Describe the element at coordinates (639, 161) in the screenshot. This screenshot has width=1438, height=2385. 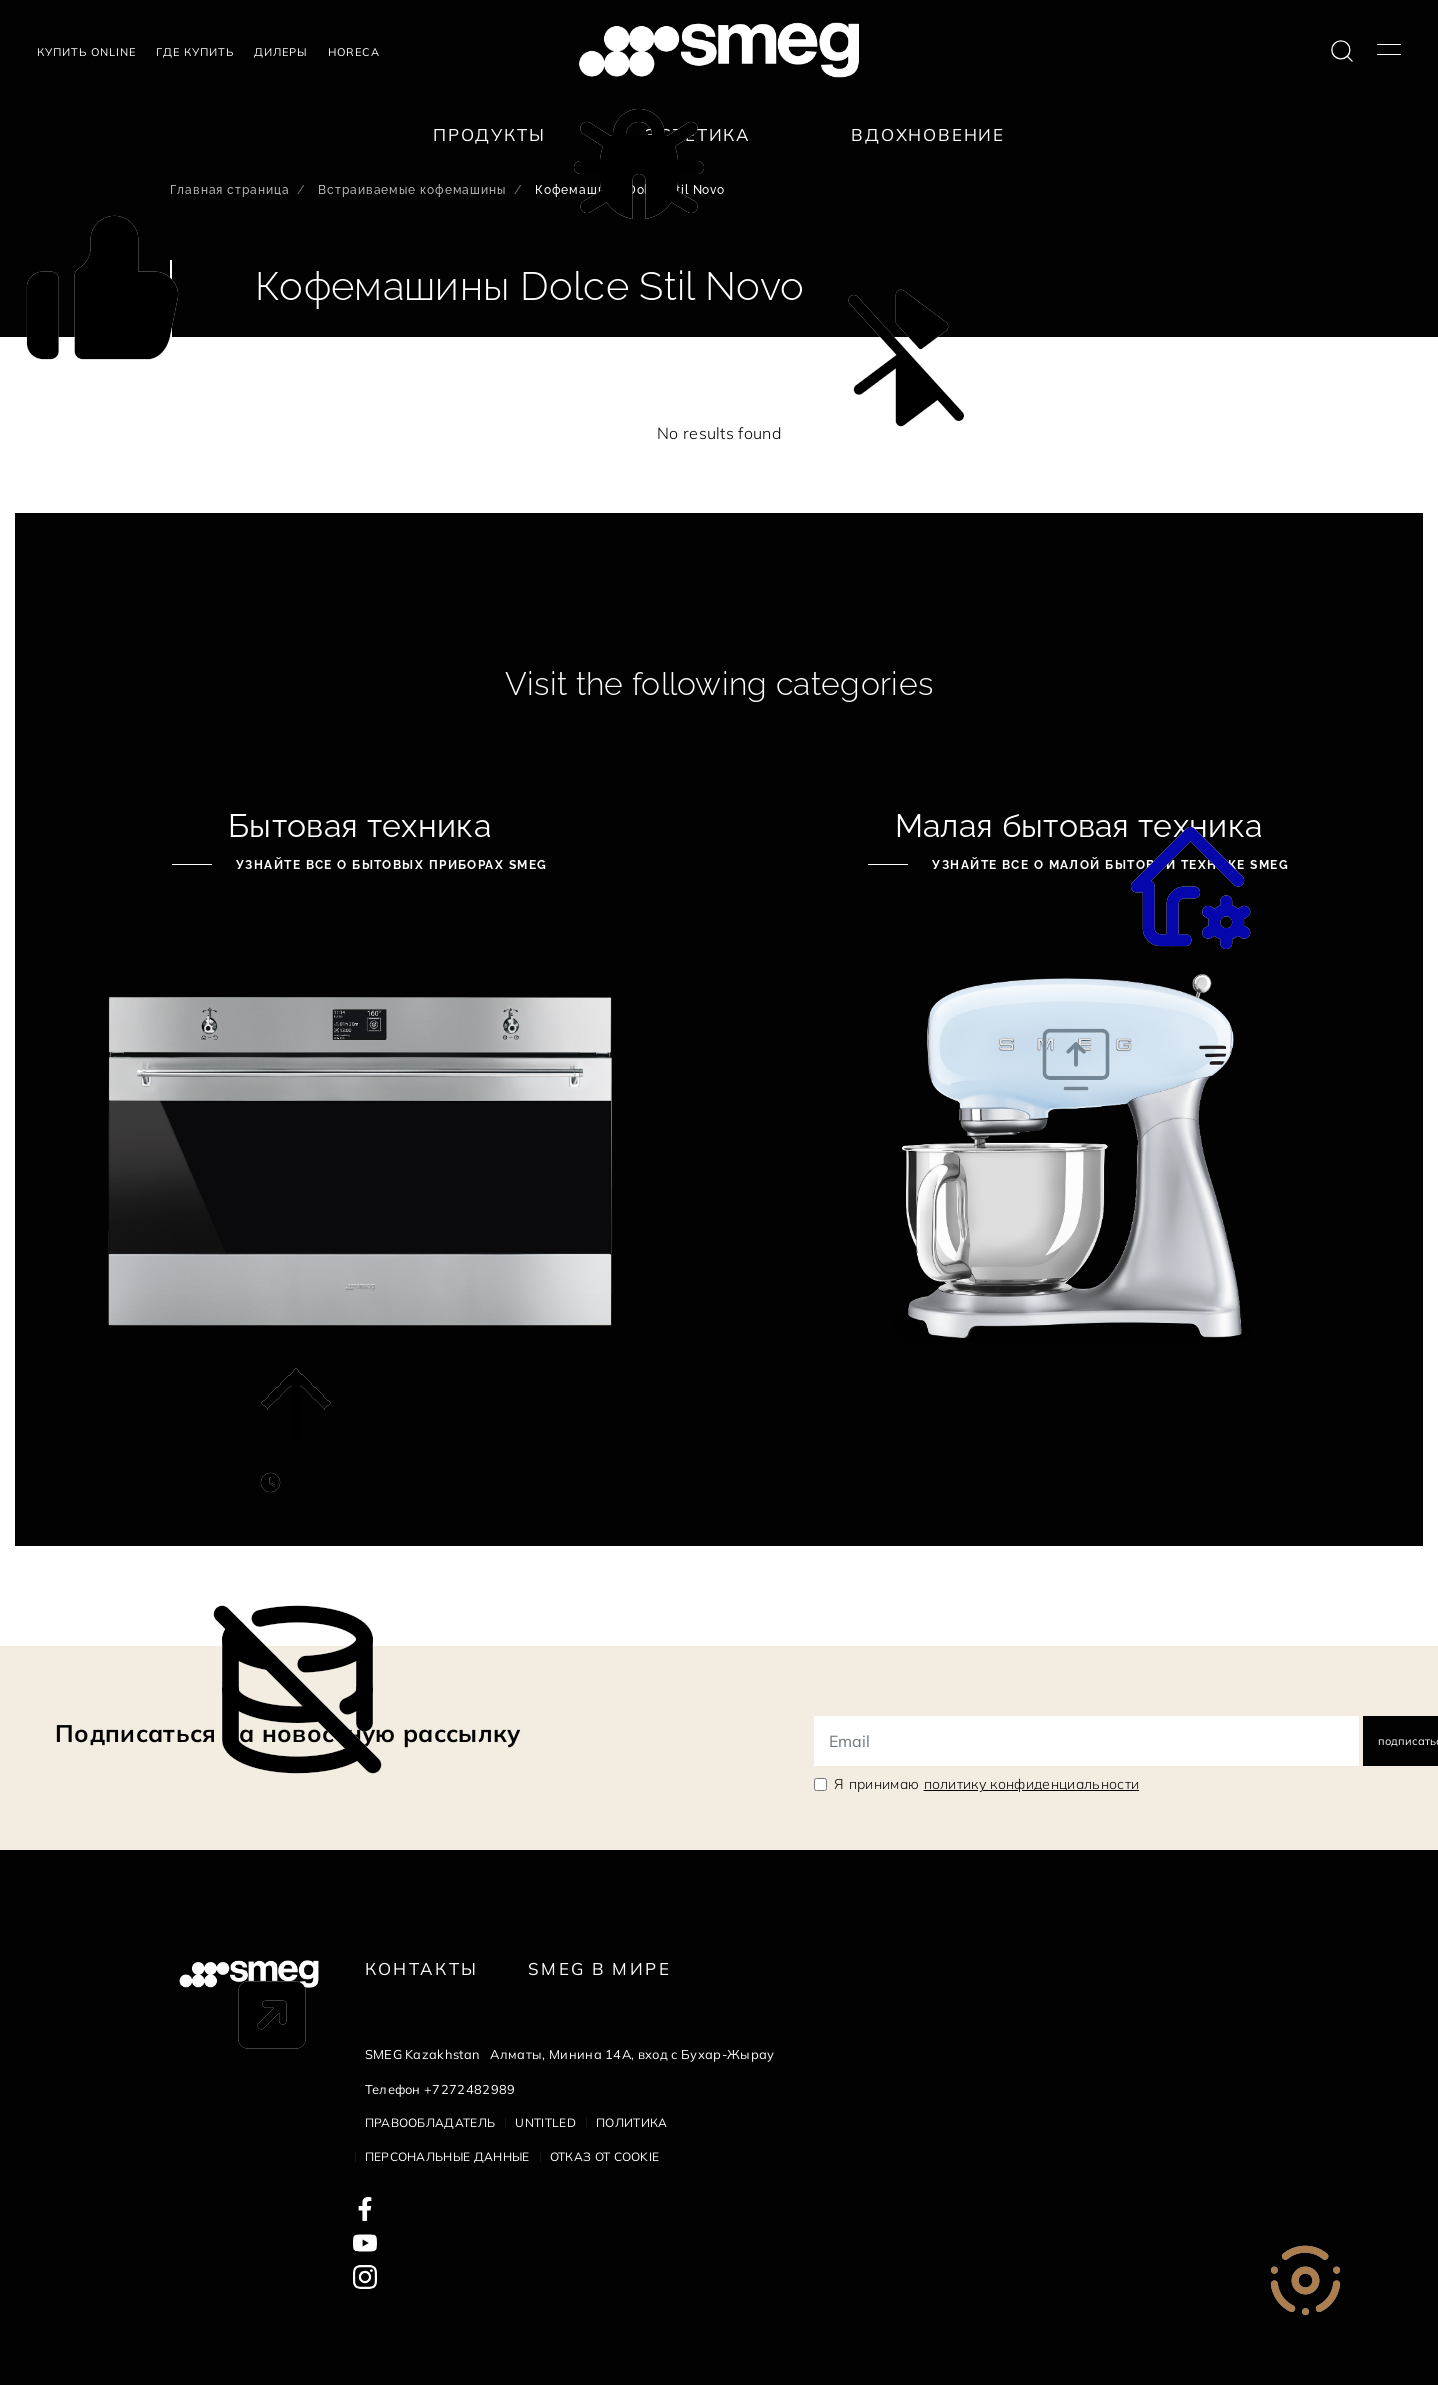
I see `report a bug or issue` at that location.